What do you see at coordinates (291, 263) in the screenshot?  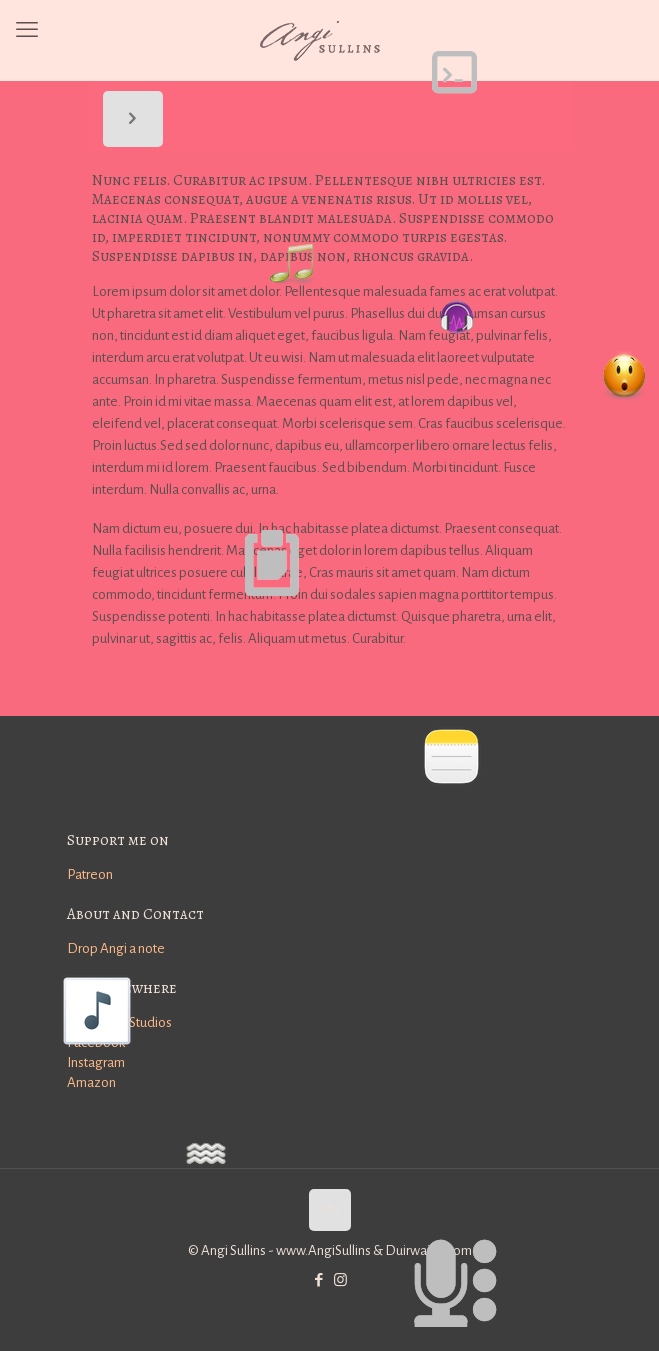 I see `indicates an audio file type` at bounding box center [291, 263].